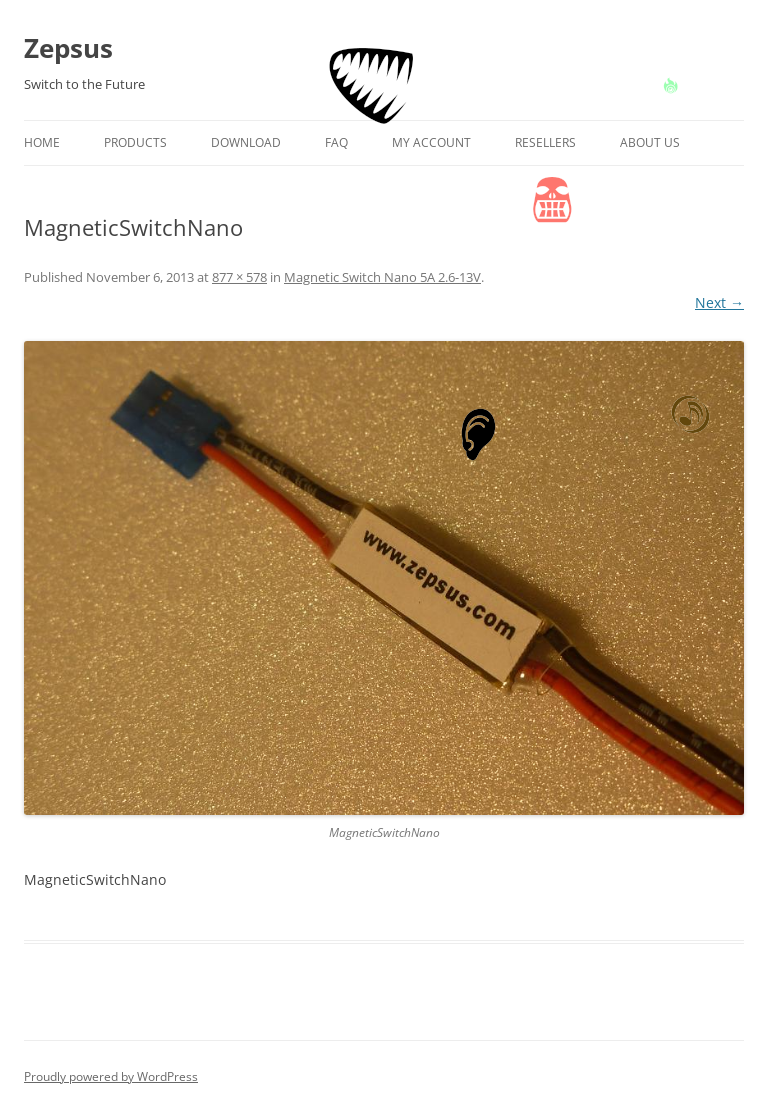 The image size is (768, 1113). I want to click on cast a music-based spell or ability, so click(690, 414).